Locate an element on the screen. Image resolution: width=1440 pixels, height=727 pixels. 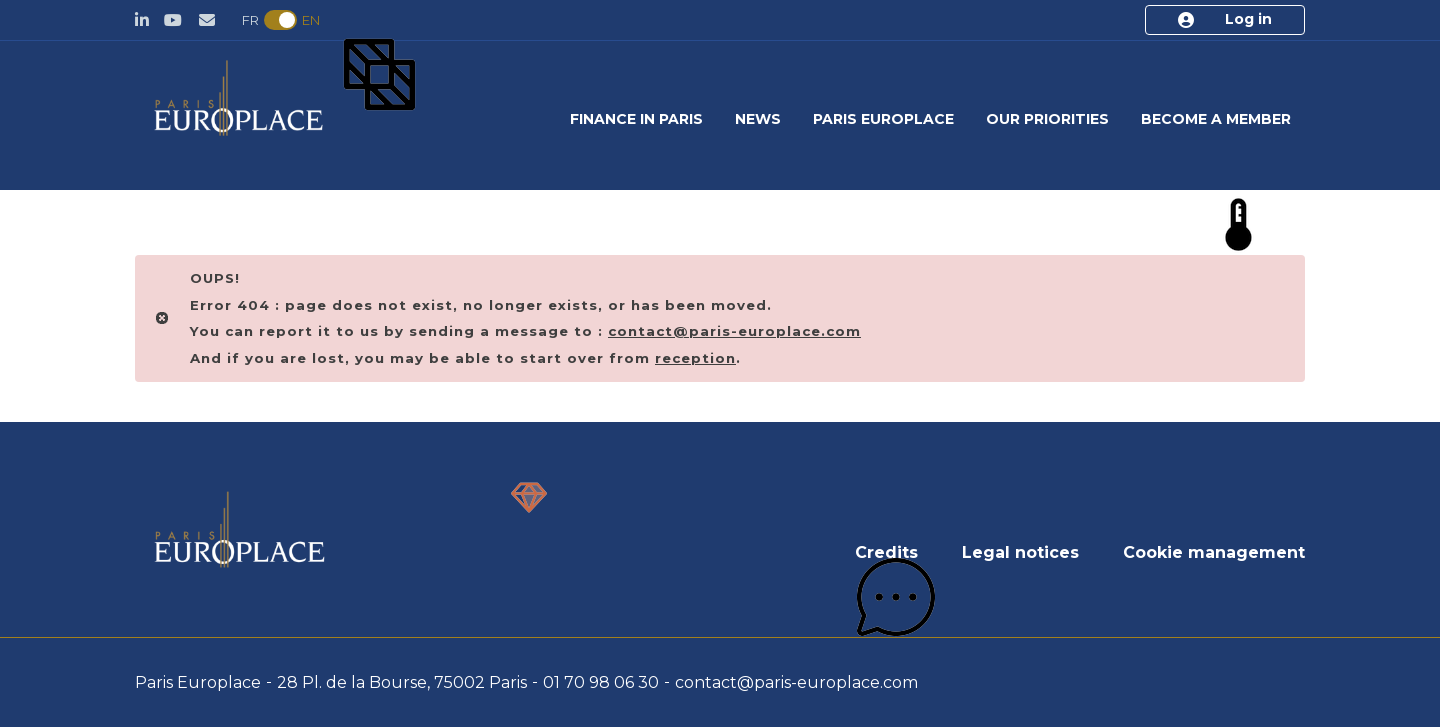
adjust temperature settings is located at coordinates (1238, 224).